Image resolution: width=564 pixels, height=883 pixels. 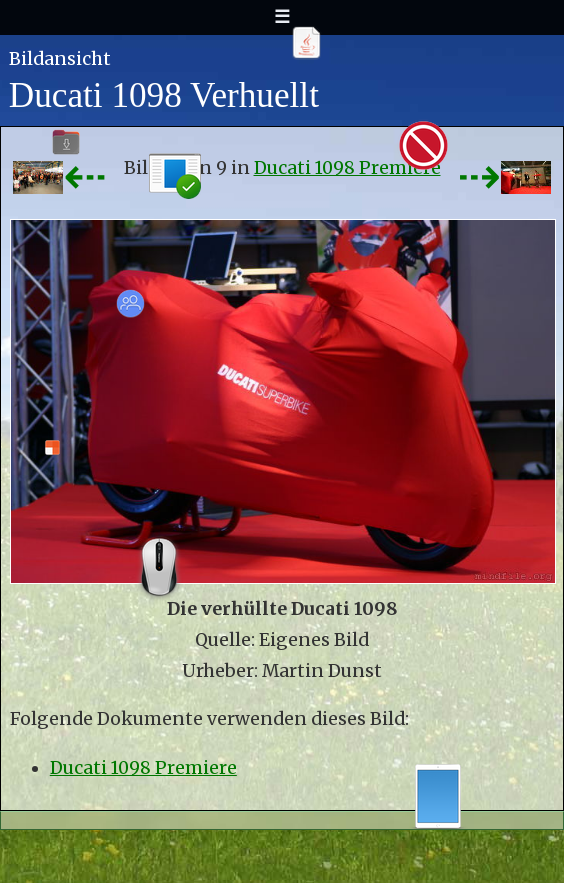 What do you see at coordinates (306, 42) in the screenshot?
I see `indicates a java source code file` at bounding box center [306, 42].